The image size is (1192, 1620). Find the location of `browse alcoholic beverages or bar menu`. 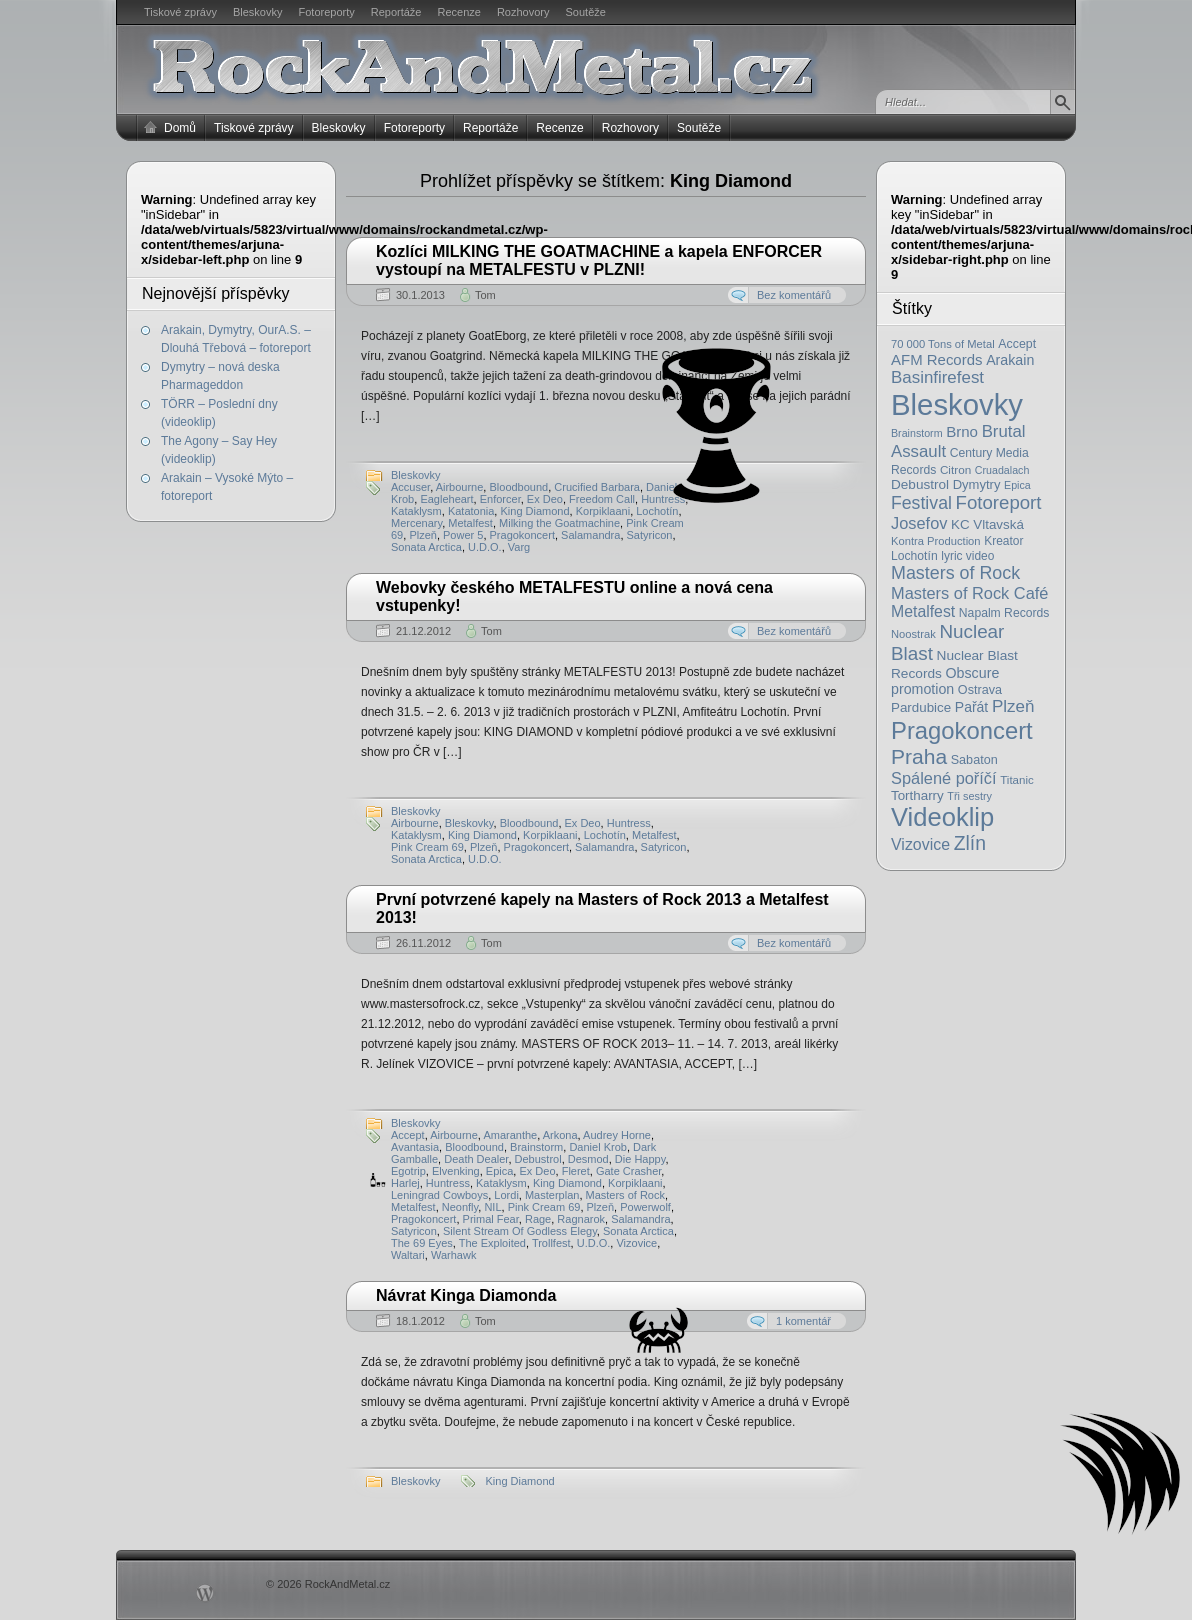

browse alcoholic beverages or bar menu is located at coordinates (378, 1180).